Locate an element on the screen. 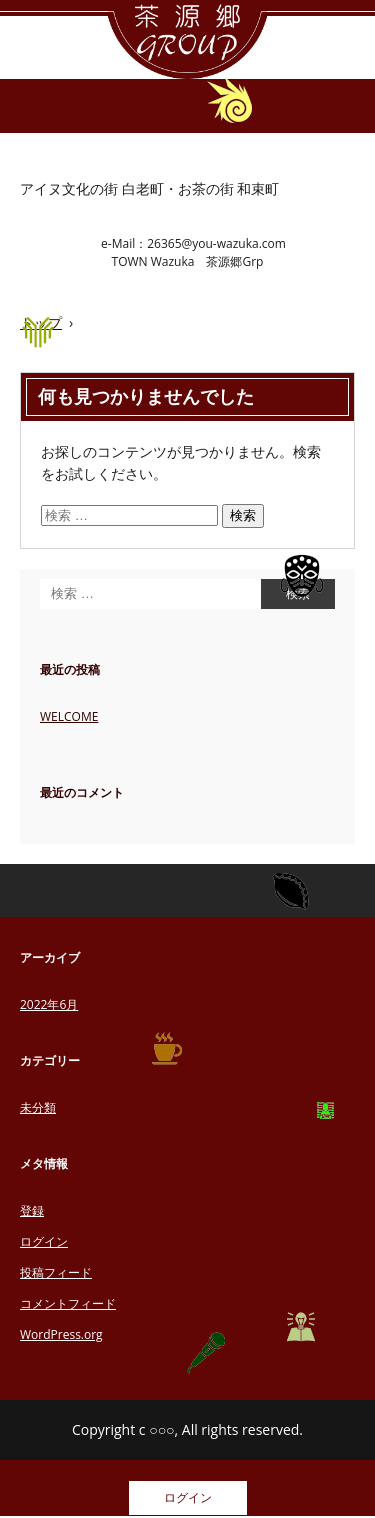  select snail creature or enemy type in game is located at coordinates (231, 100).